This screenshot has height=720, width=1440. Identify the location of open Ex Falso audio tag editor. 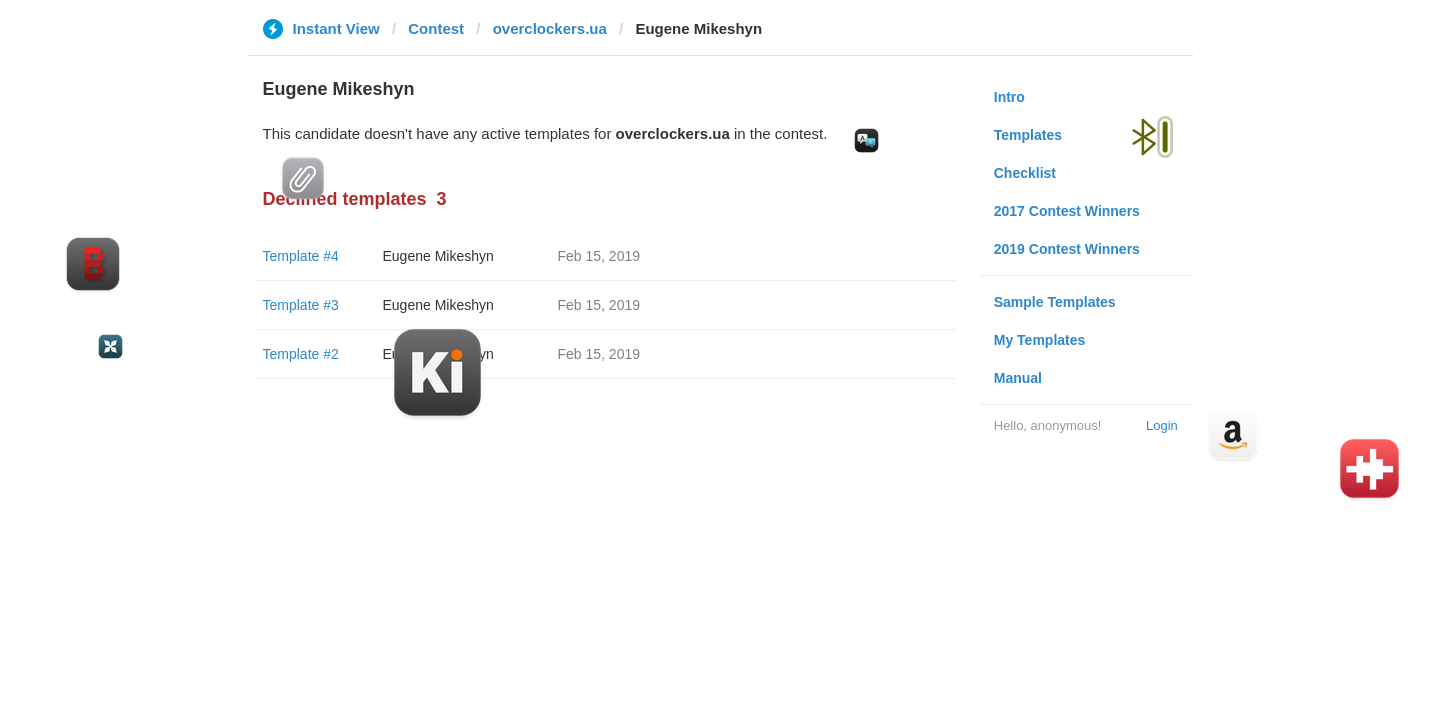
(110, 346).